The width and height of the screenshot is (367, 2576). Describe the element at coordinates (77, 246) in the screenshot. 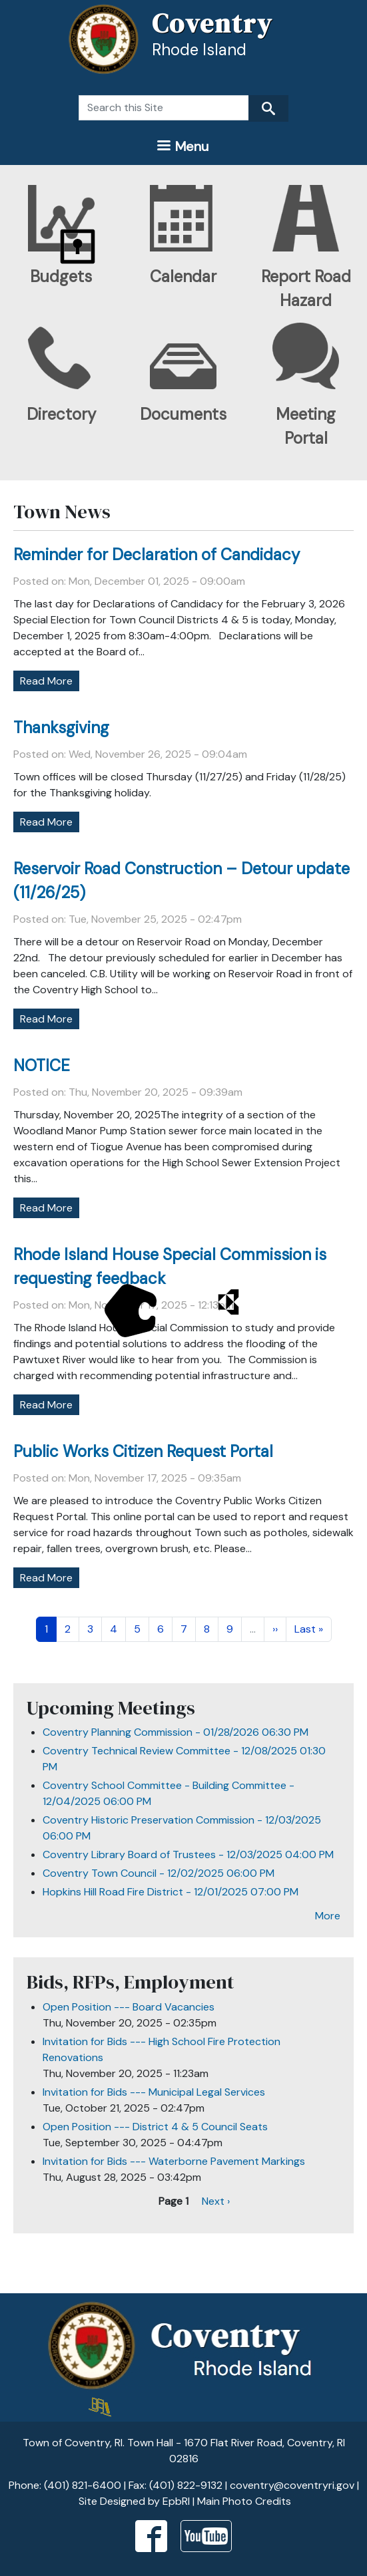

I see `access door lock or security settings` at that location.